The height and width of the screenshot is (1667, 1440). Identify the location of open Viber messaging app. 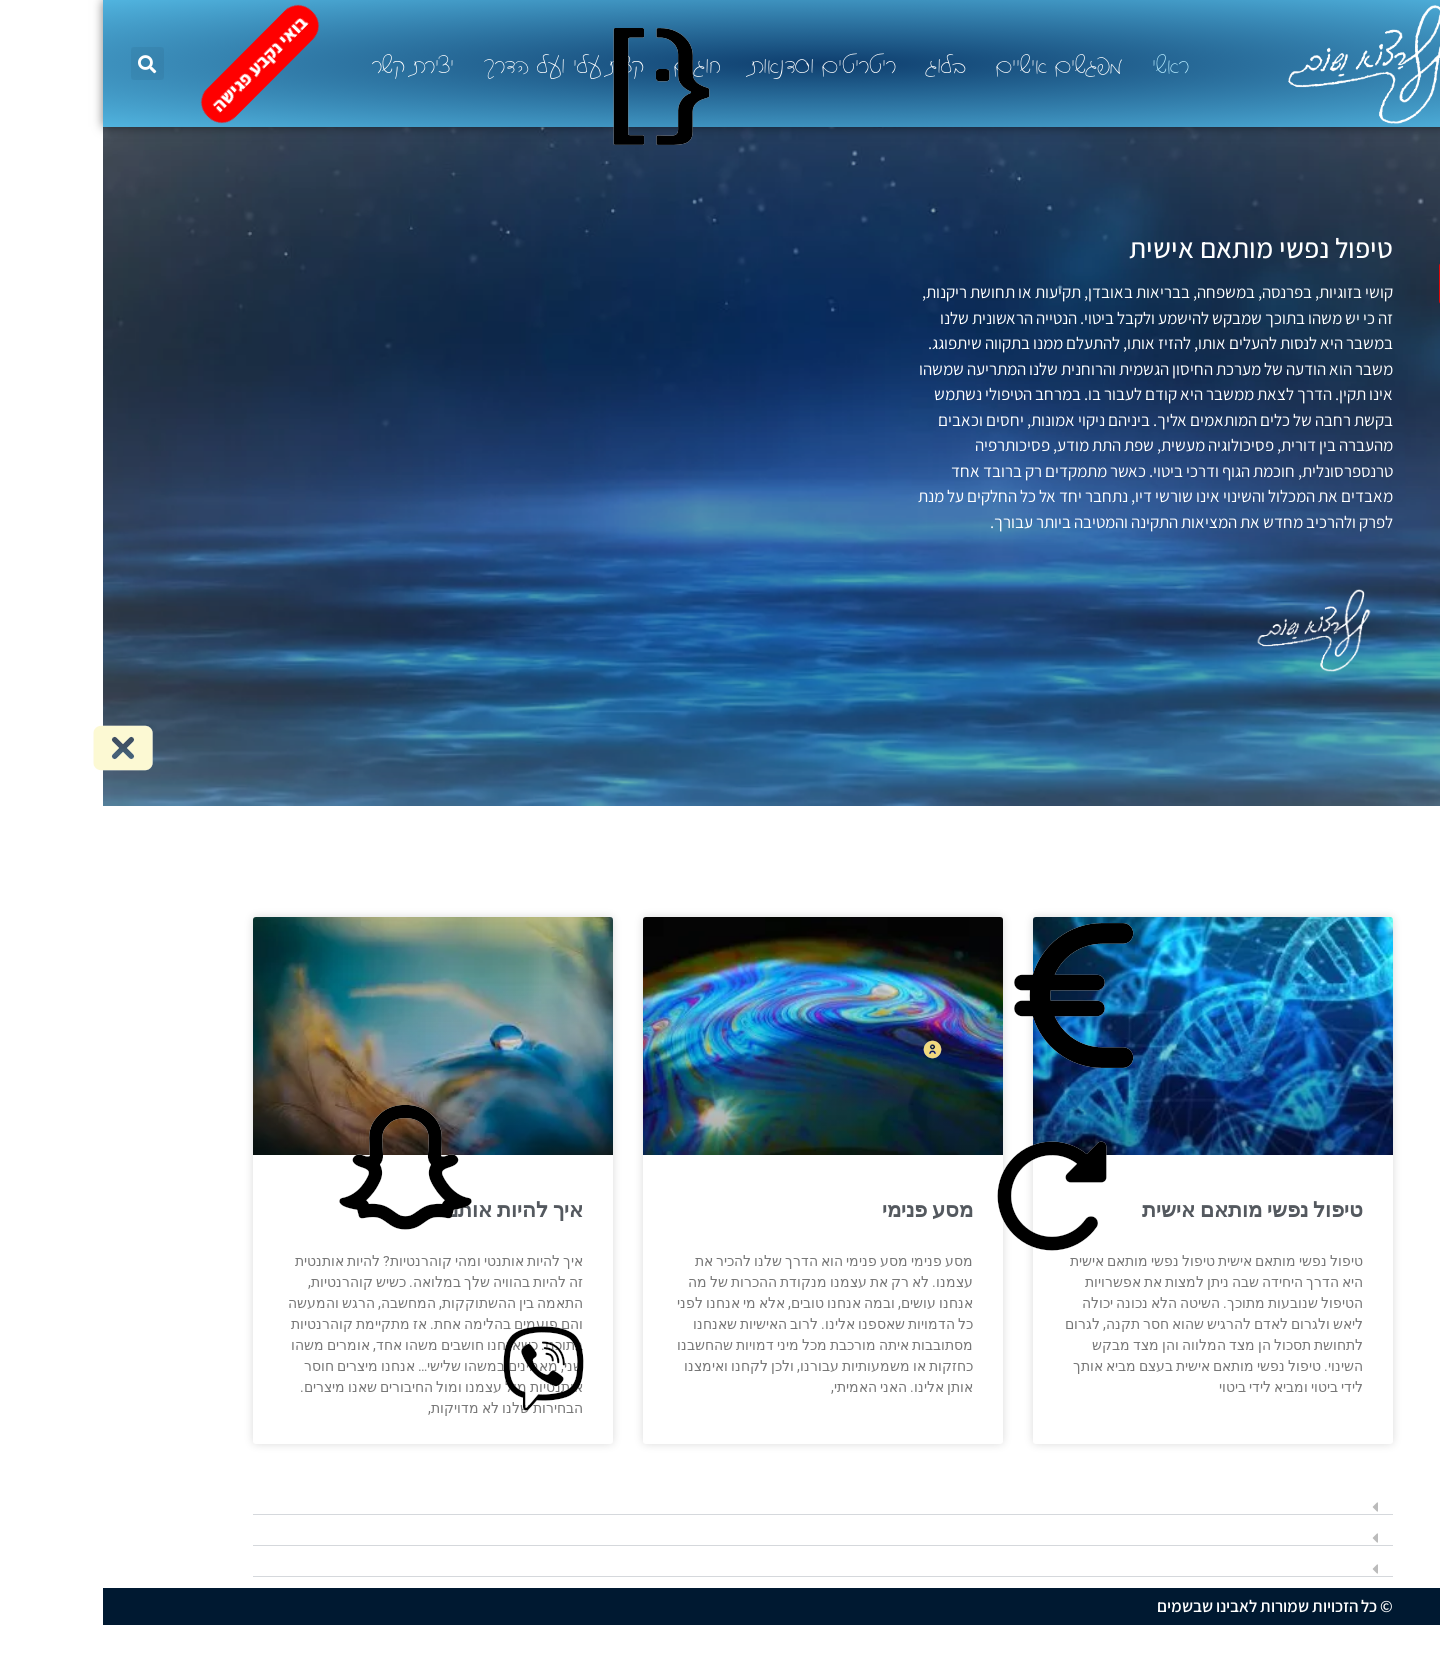
(543, 1368).